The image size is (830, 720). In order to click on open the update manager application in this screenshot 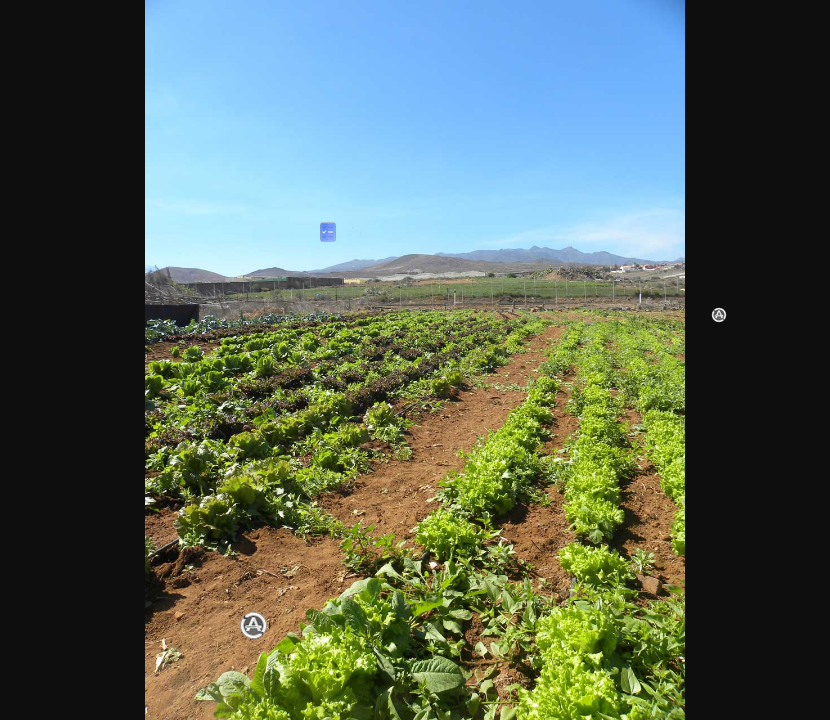, I will do `click(719, 315)`.